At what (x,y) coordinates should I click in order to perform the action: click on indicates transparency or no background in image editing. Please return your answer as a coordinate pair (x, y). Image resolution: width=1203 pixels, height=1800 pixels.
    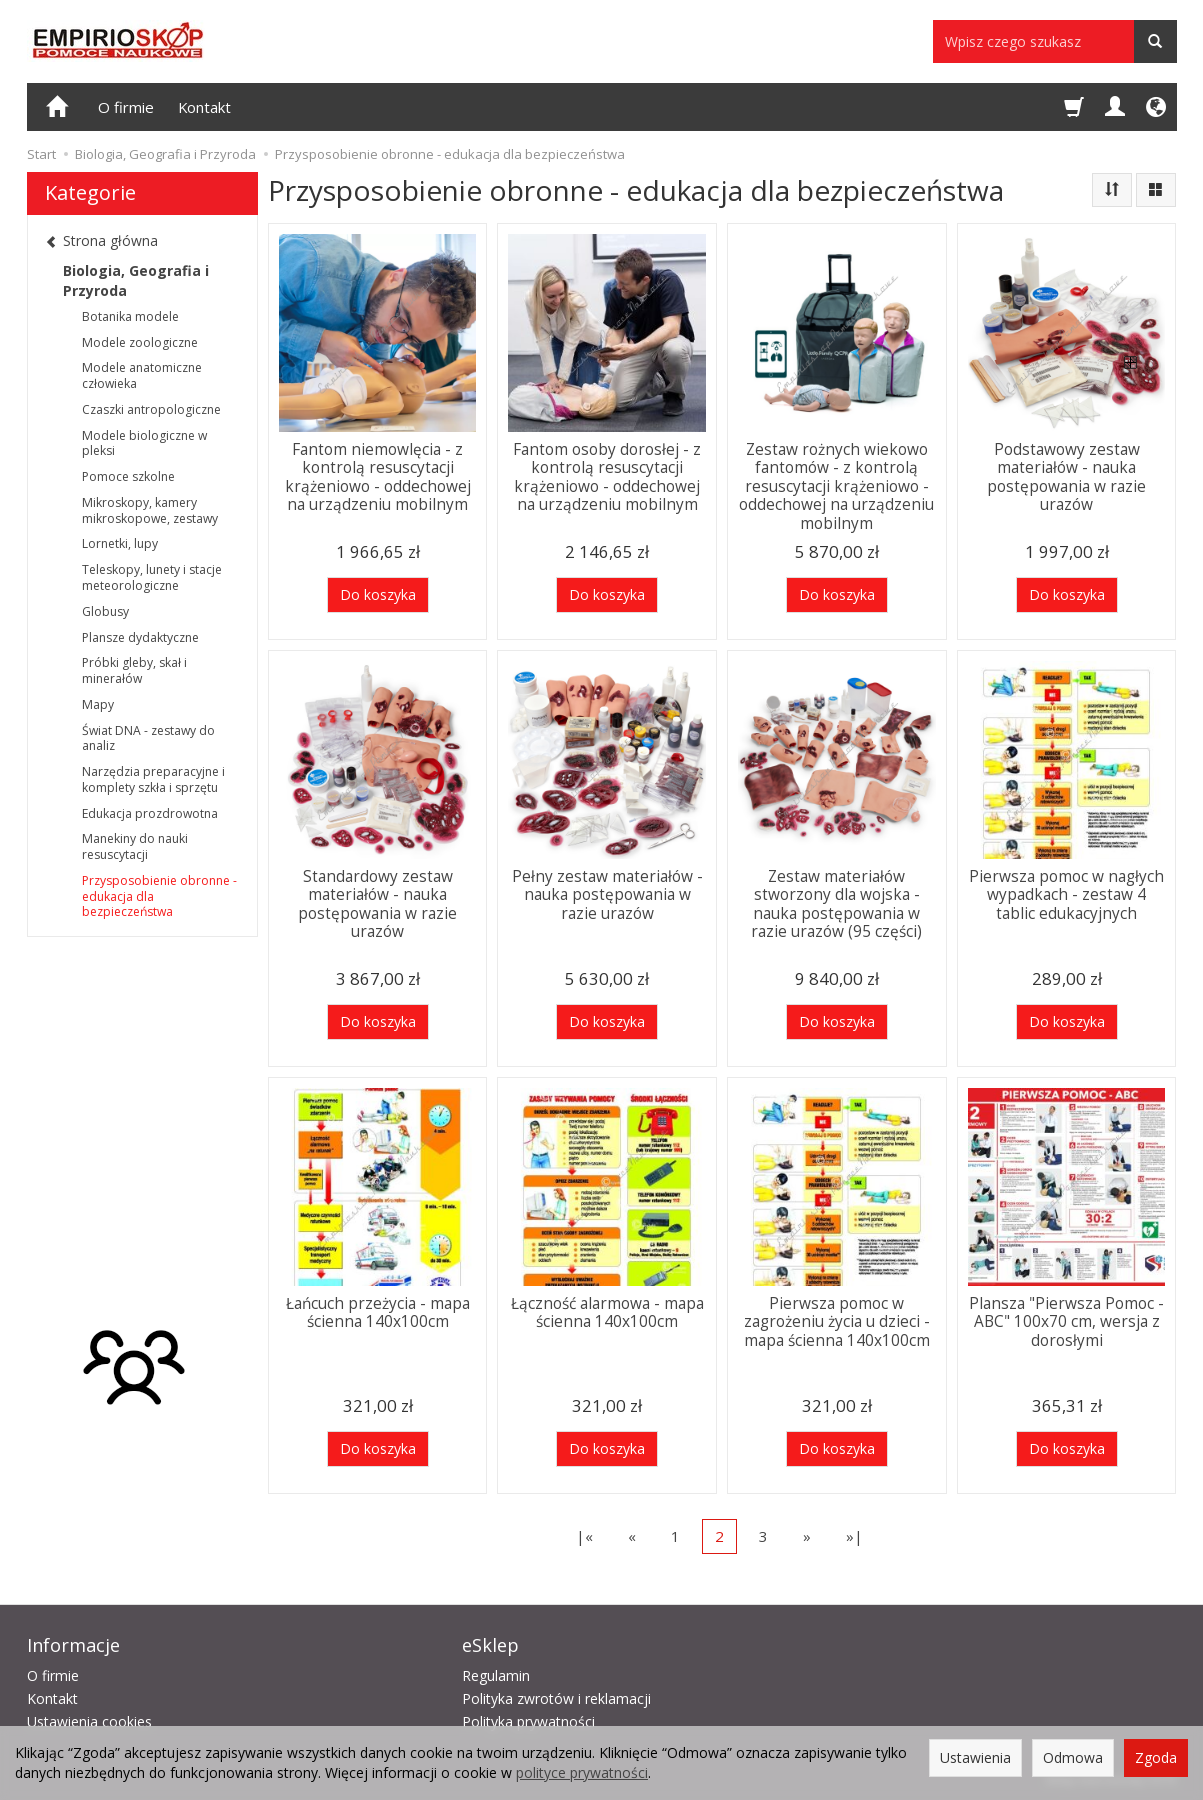
    Looking at the image, I should click on (1130, 362).